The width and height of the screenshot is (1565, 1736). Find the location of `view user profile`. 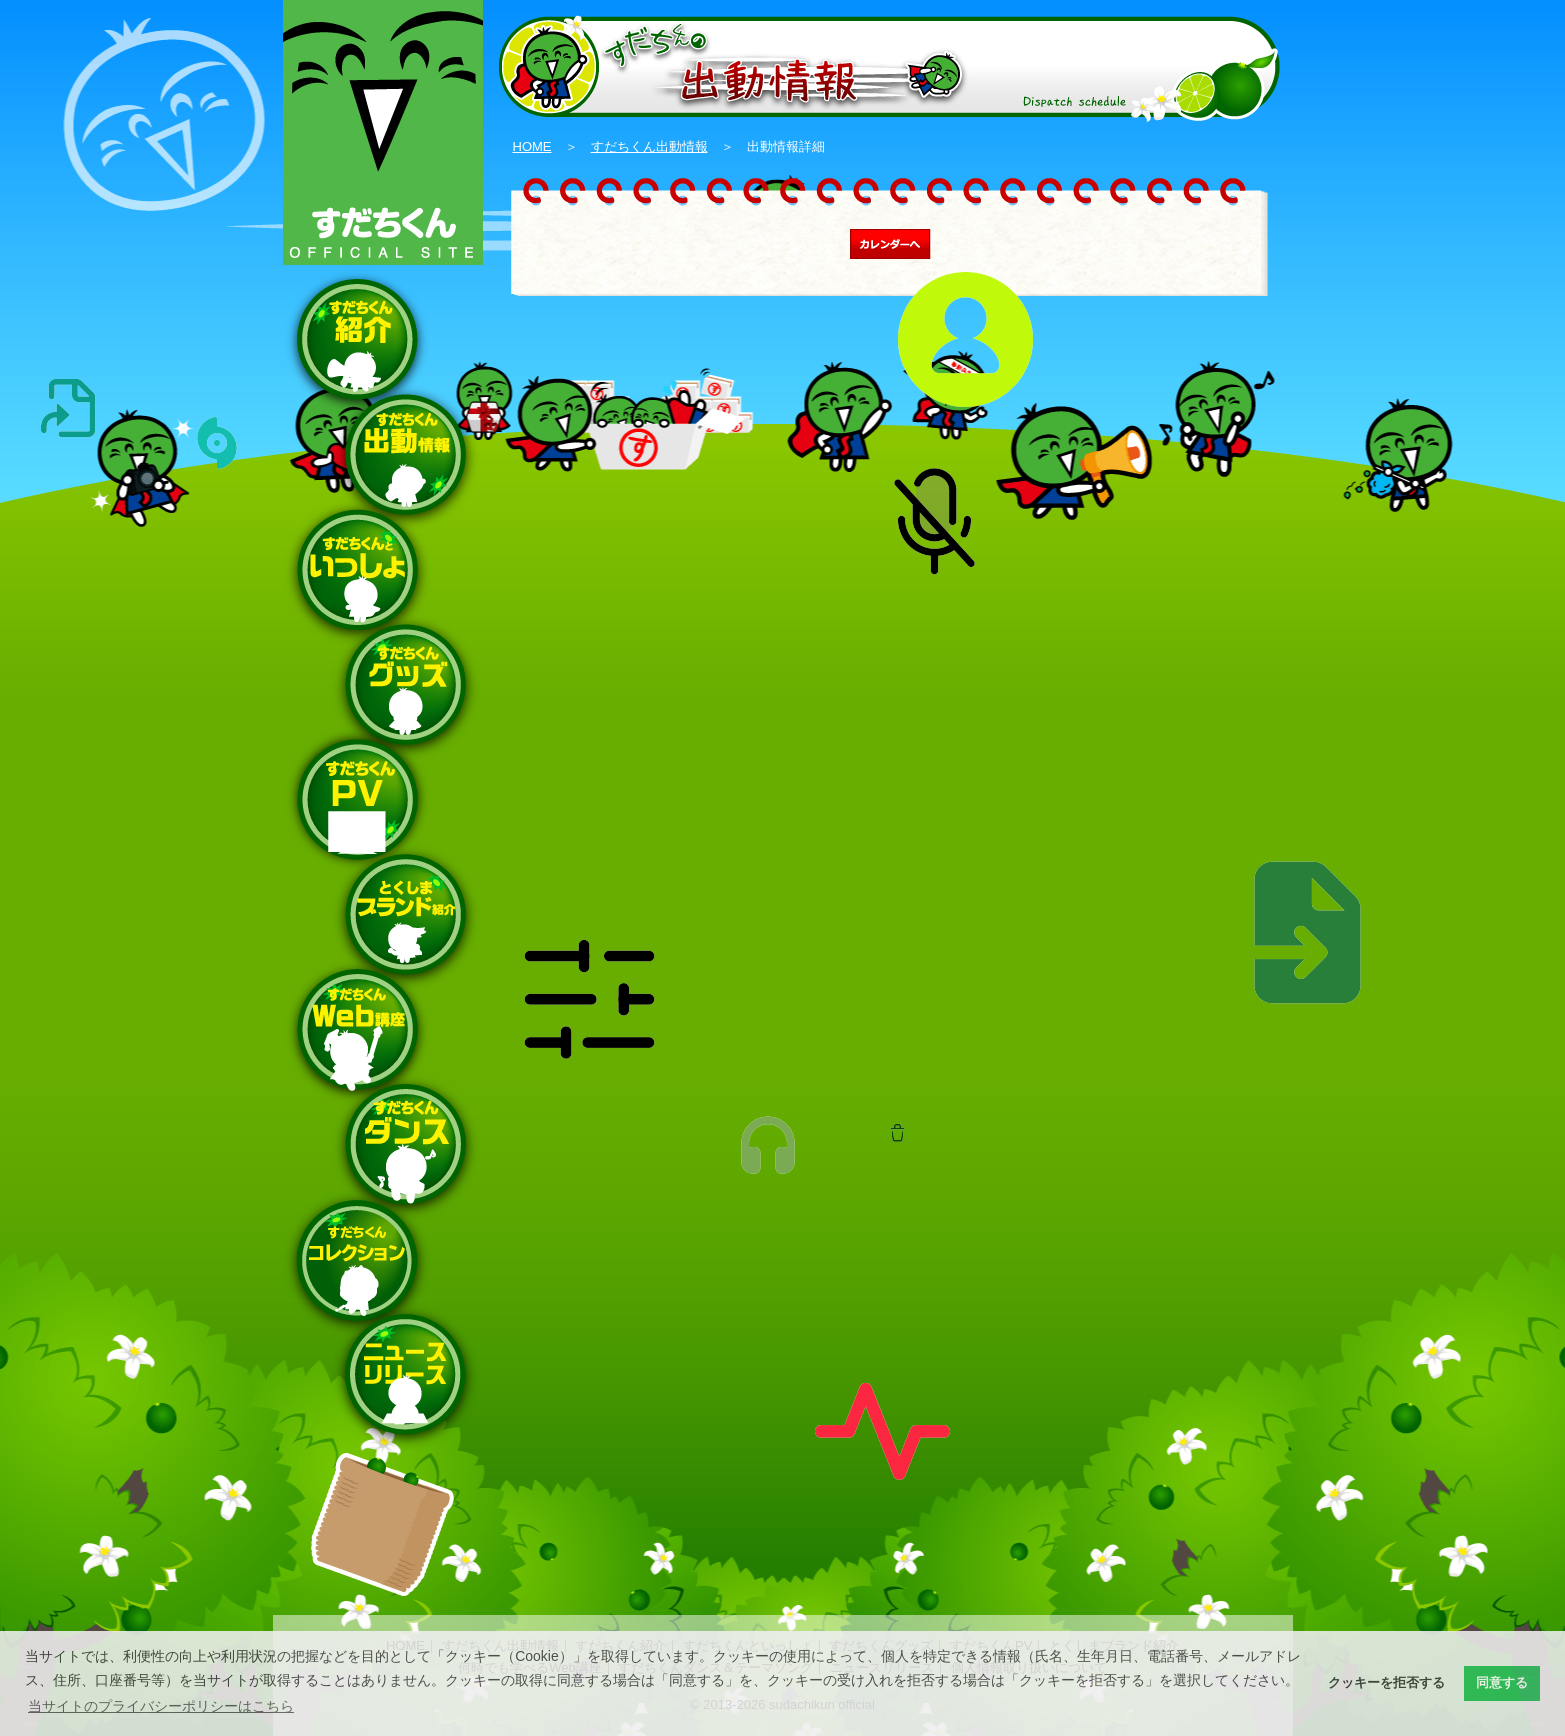

view user profile is located at coordinates (965, 339).